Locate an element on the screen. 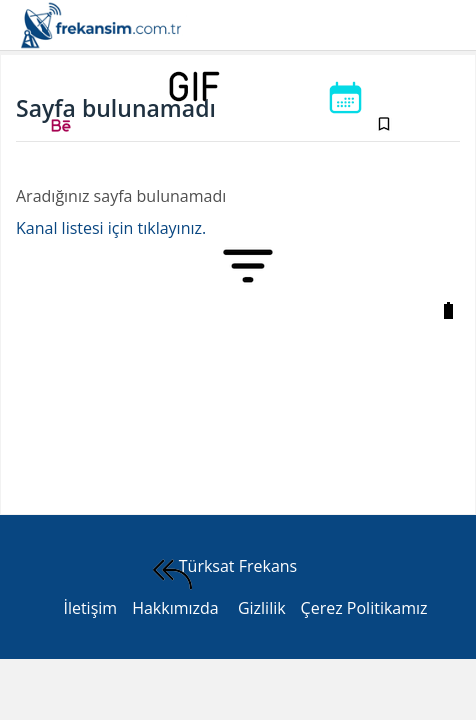 Image resolution: width=476 pixels, height=720 pixels. filter or sort list items is located at coordinates (248, 266).